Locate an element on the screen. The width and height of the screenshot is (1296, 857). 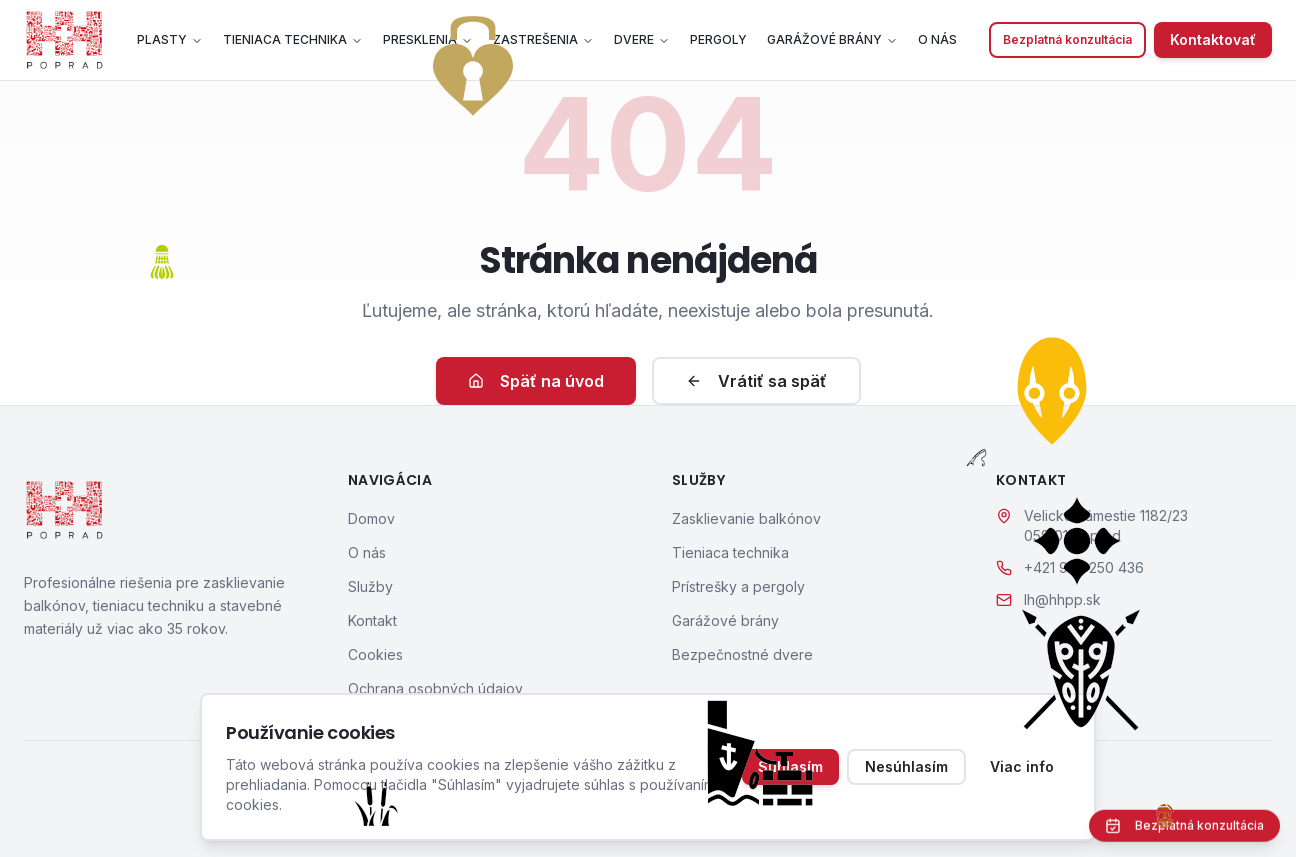
indicates protected or private favorites is located at coordinates (473, 66).